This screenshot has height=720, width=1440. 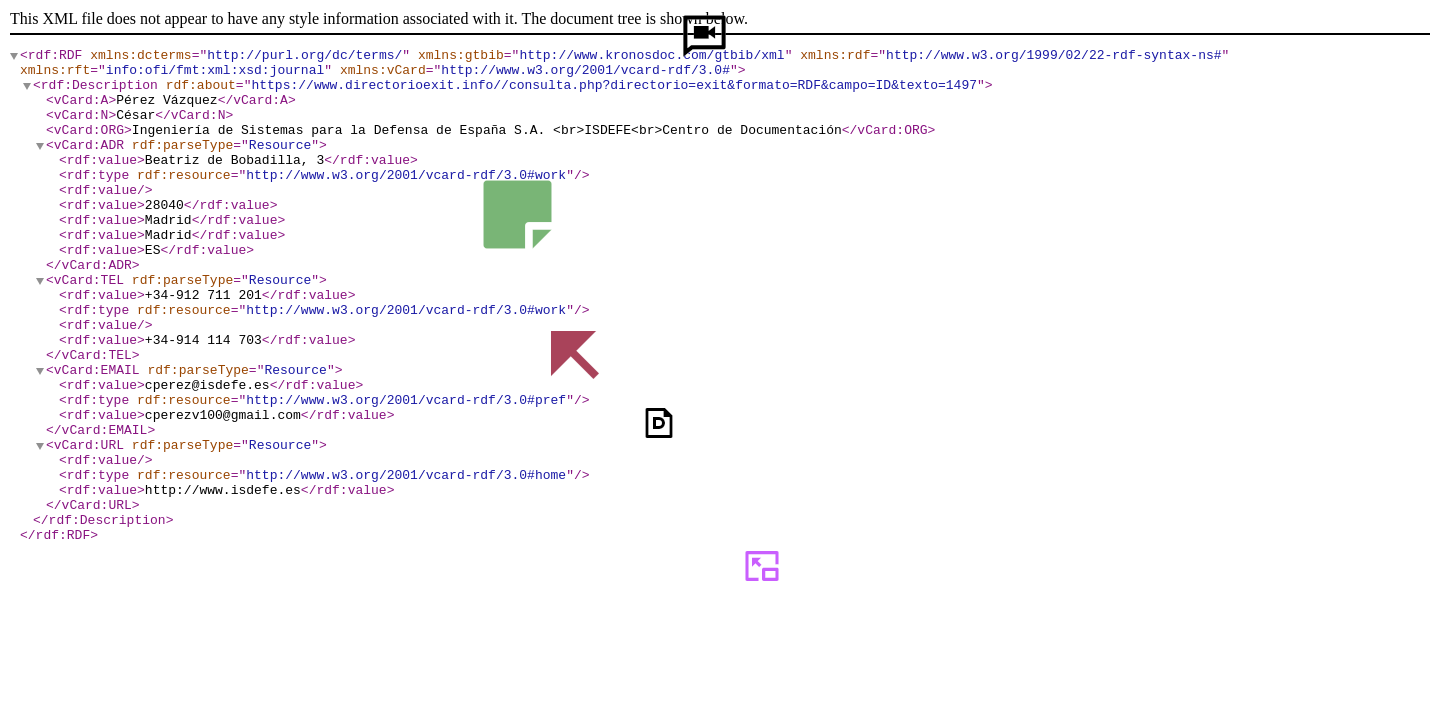 What do you see at coordinates (659, 423) in the screenshot?
I see `view or open a PDF document` at bounding box center [659, 423].